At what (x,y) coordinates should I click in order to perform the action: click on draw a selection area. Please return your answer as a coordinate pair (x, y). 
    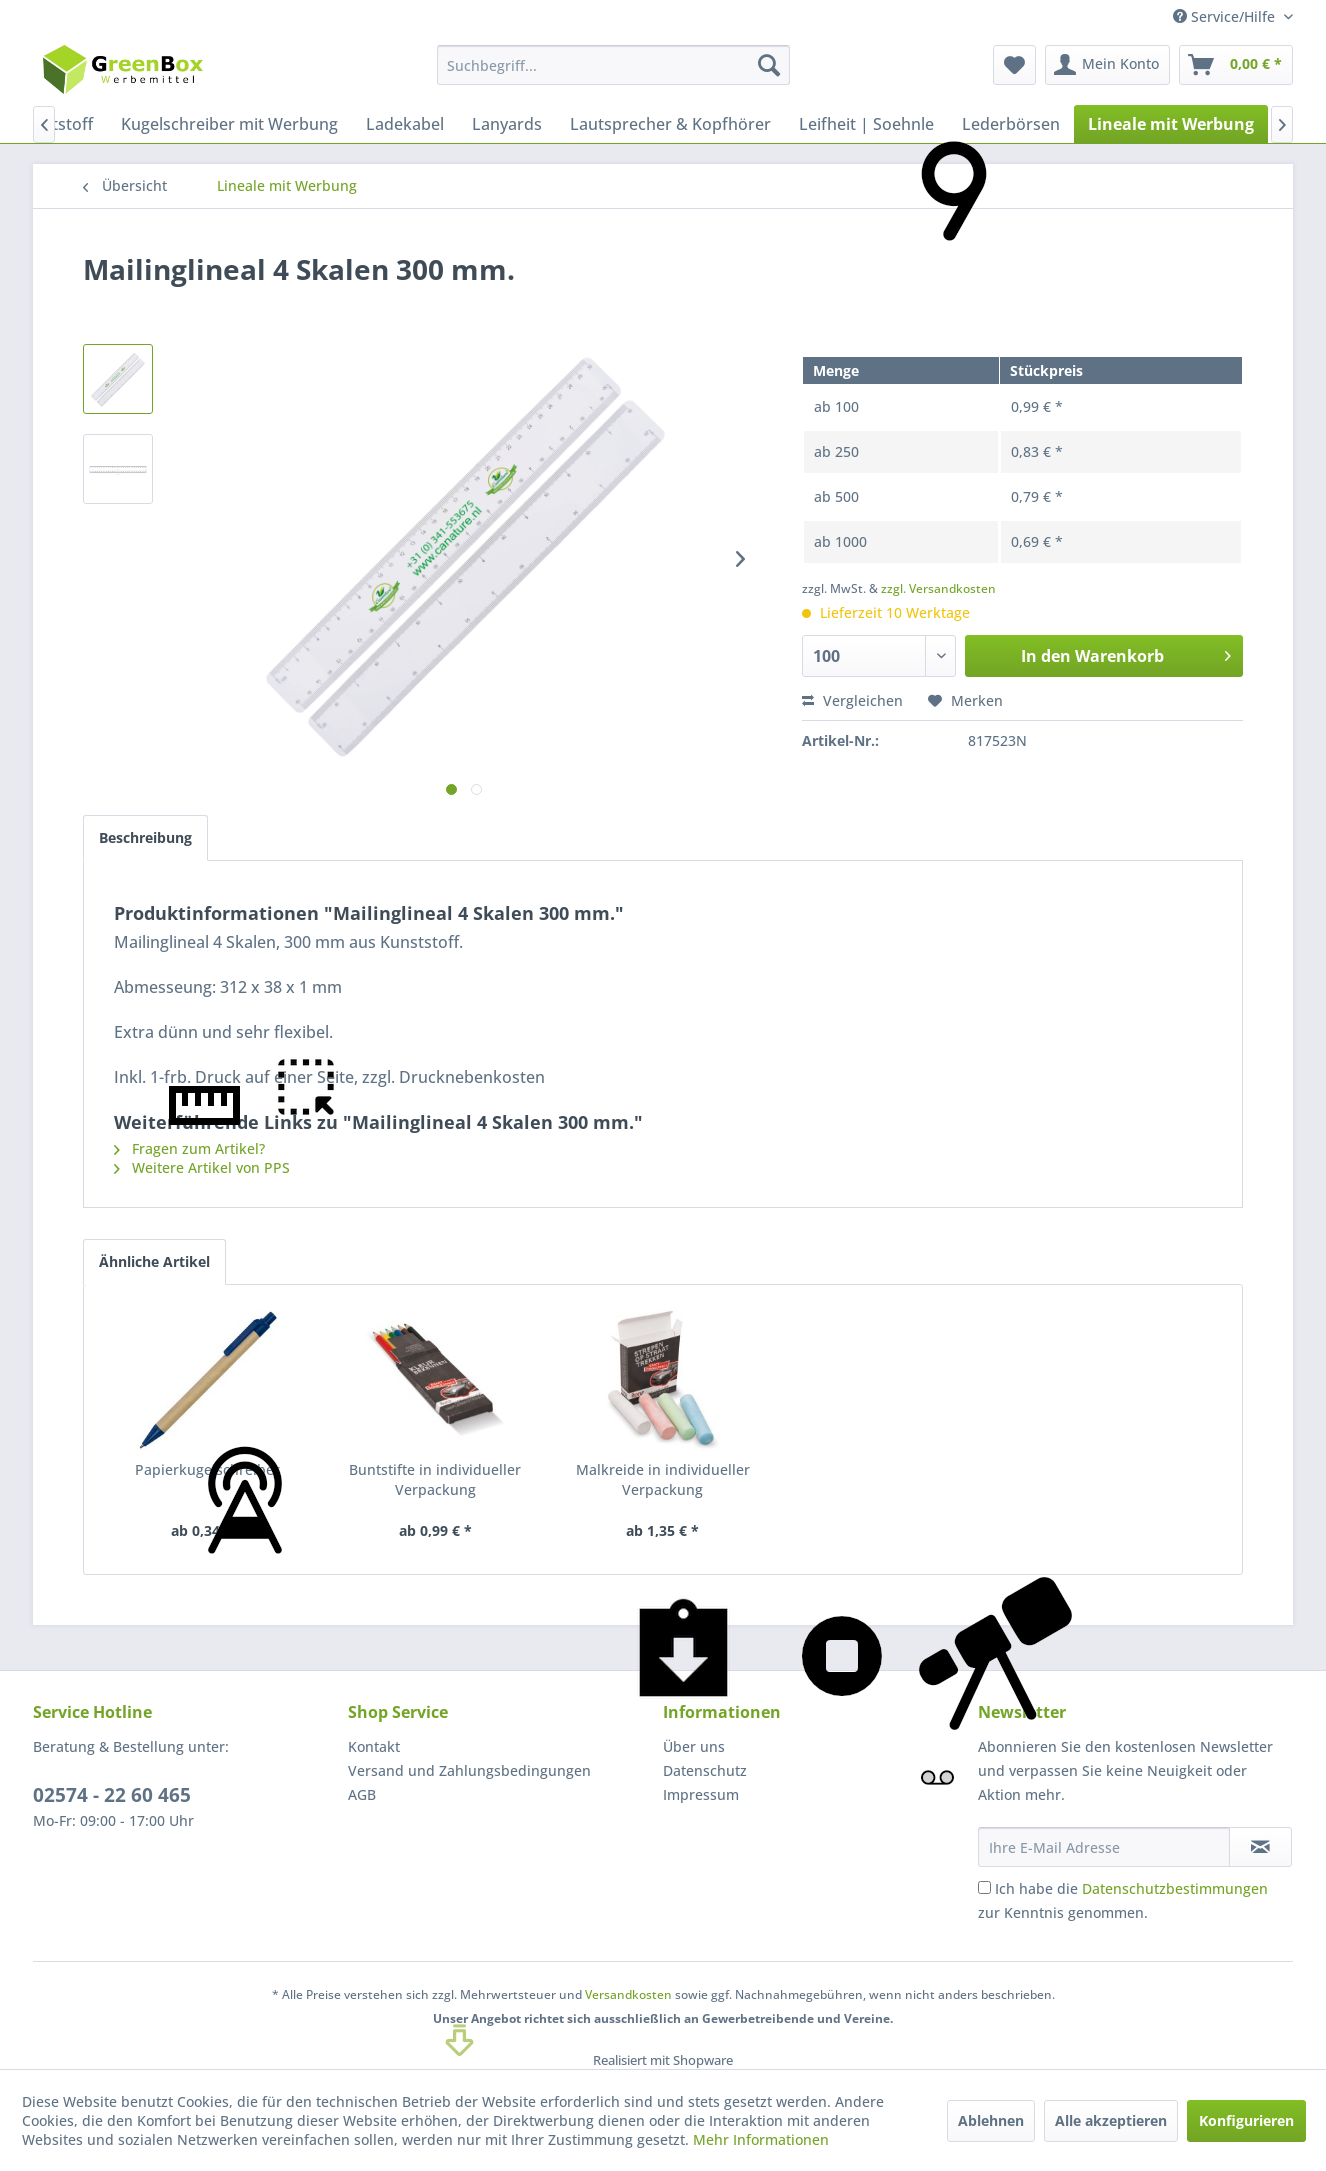
    Looking at the image, I should click on (306, 1087).